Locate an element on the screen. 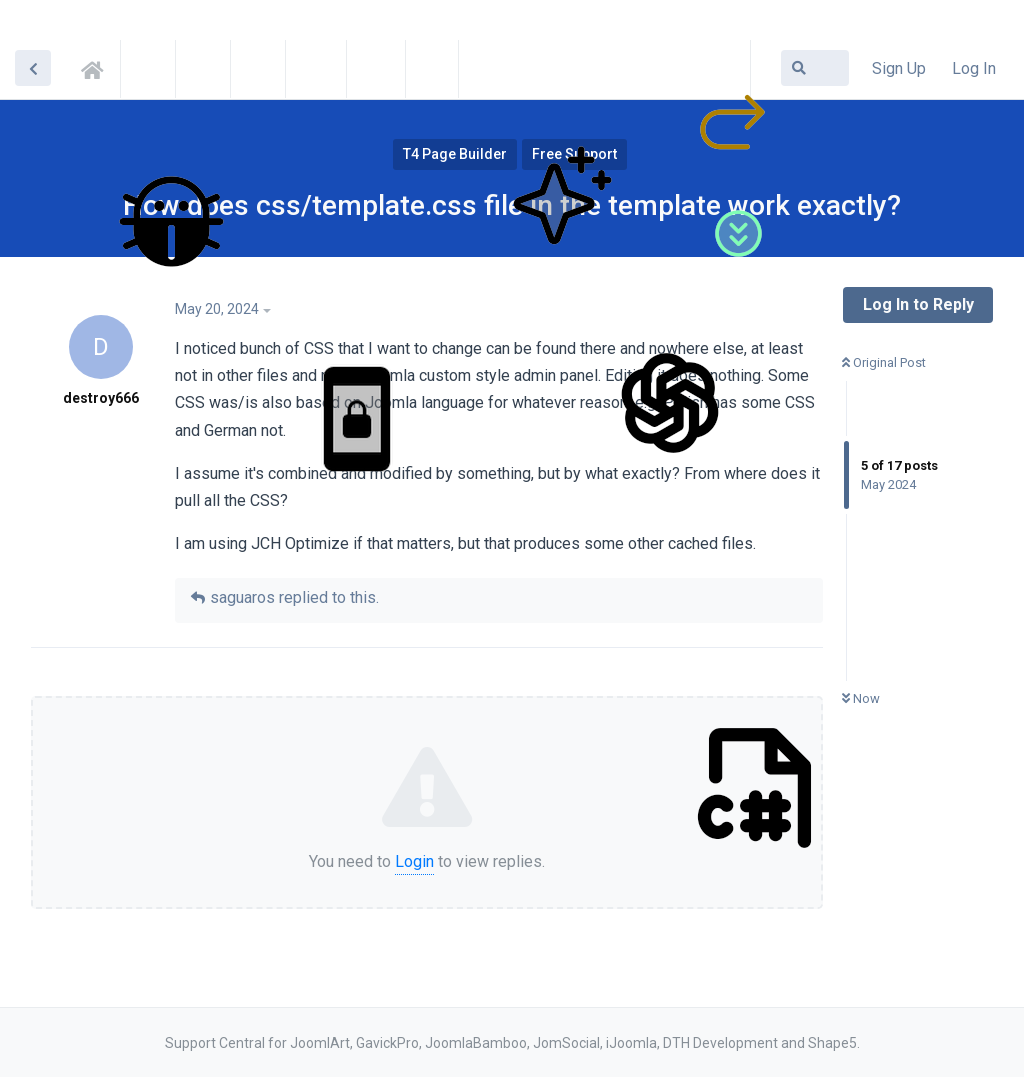 Image resolution: width=1024 pixels, height=1077 pixels. report a bug or issue is located at coordinates (171, 221).